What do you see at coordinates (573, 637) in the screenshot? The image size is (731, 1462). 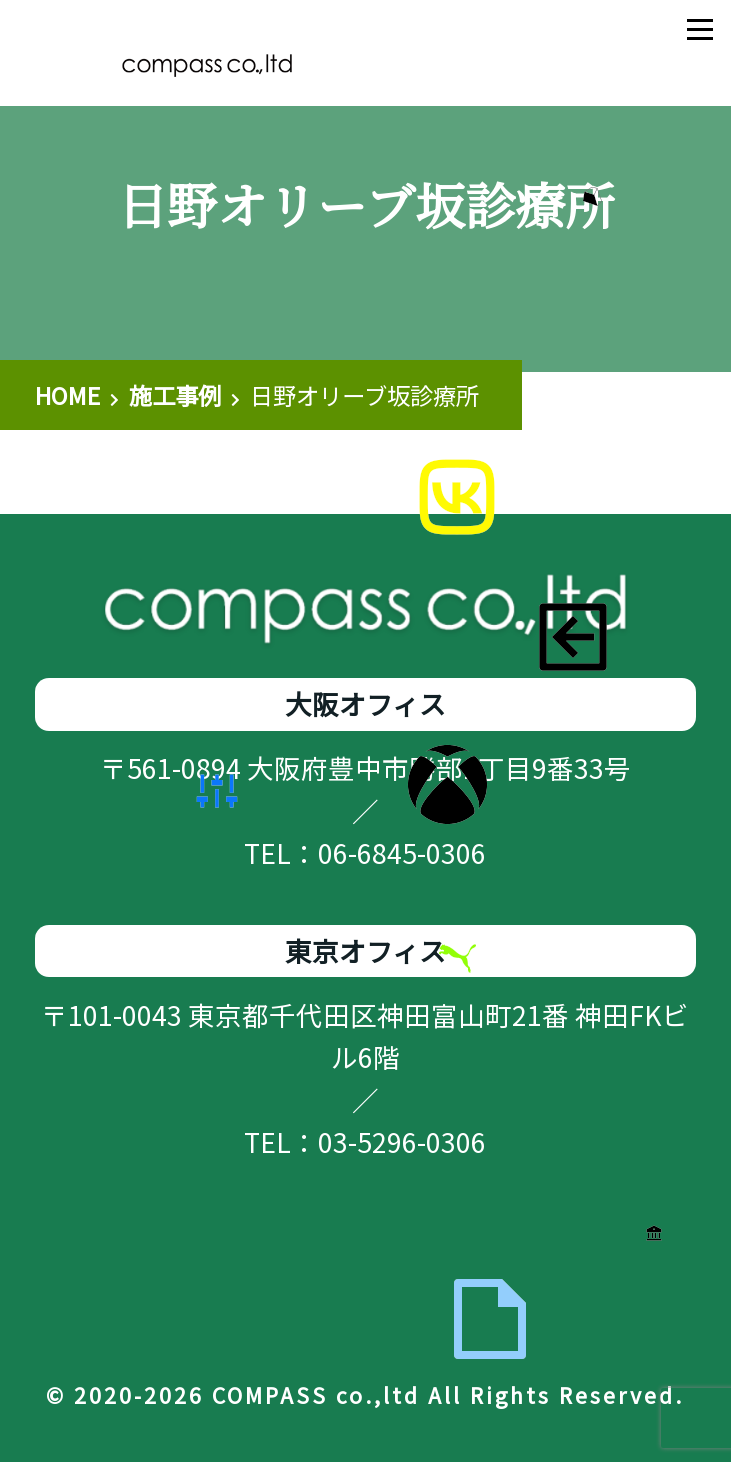 I see `go back to the previous screen` at bounding box center [573, 637].